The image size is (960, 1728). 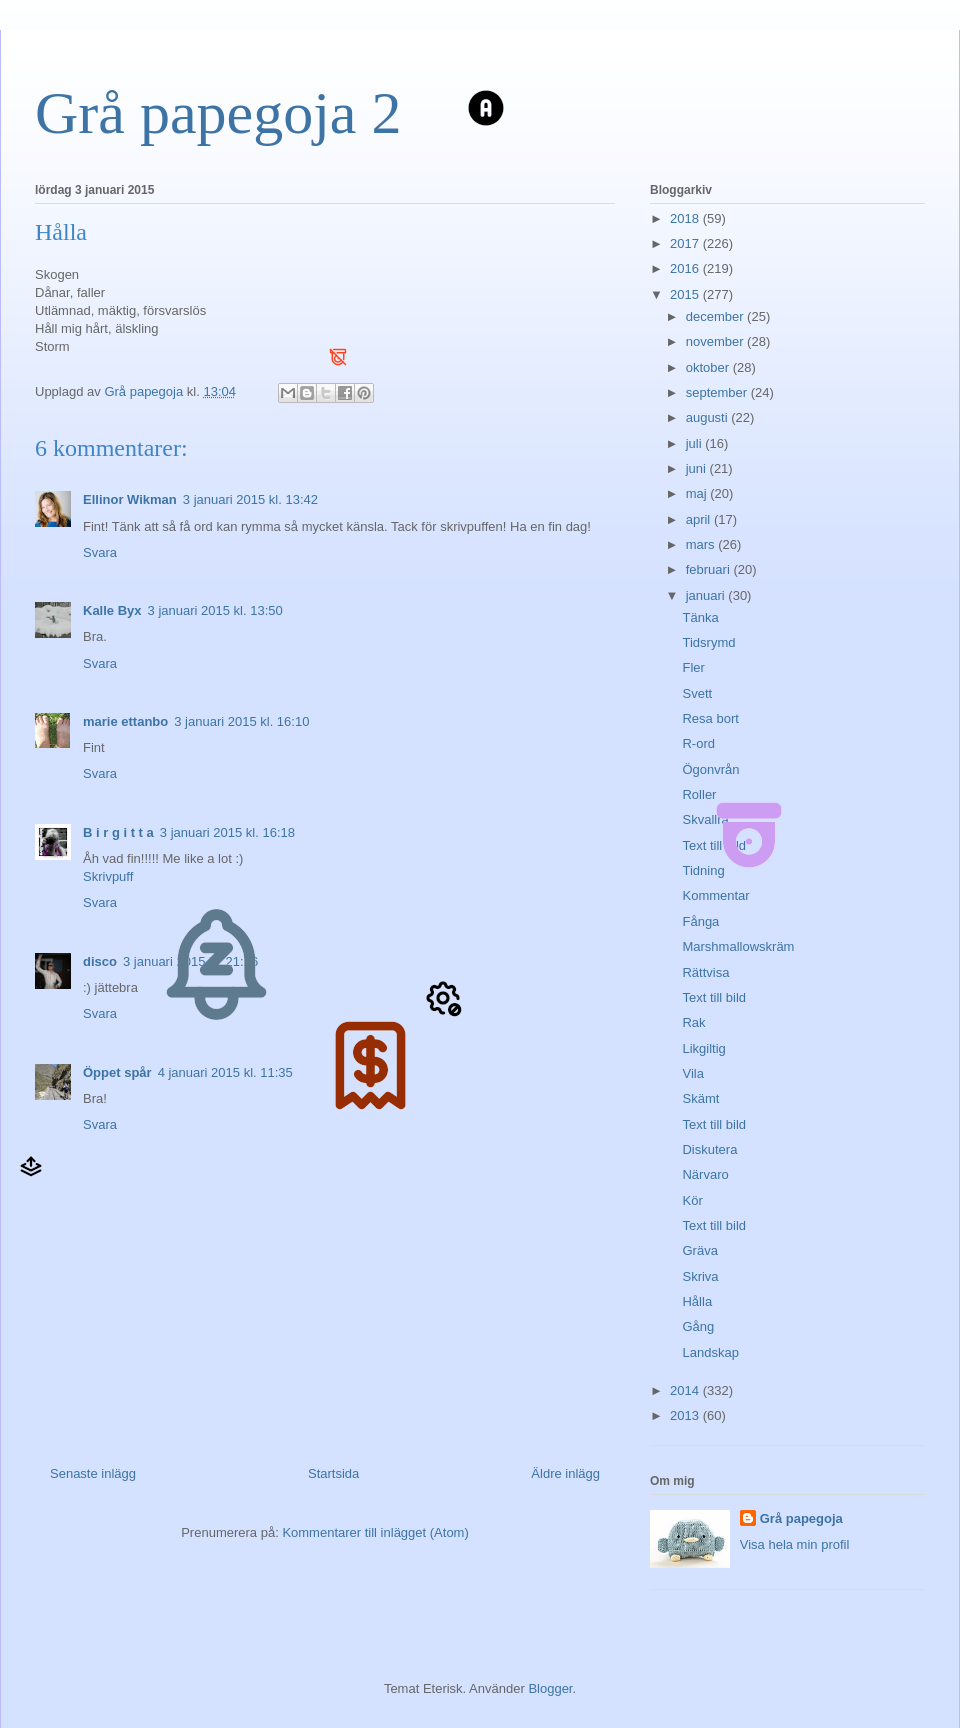 What do you see at coordinates (338, 357) in the screenshot?
I see `cctv camera is disabled or offline` at bounding box center [338, 357].